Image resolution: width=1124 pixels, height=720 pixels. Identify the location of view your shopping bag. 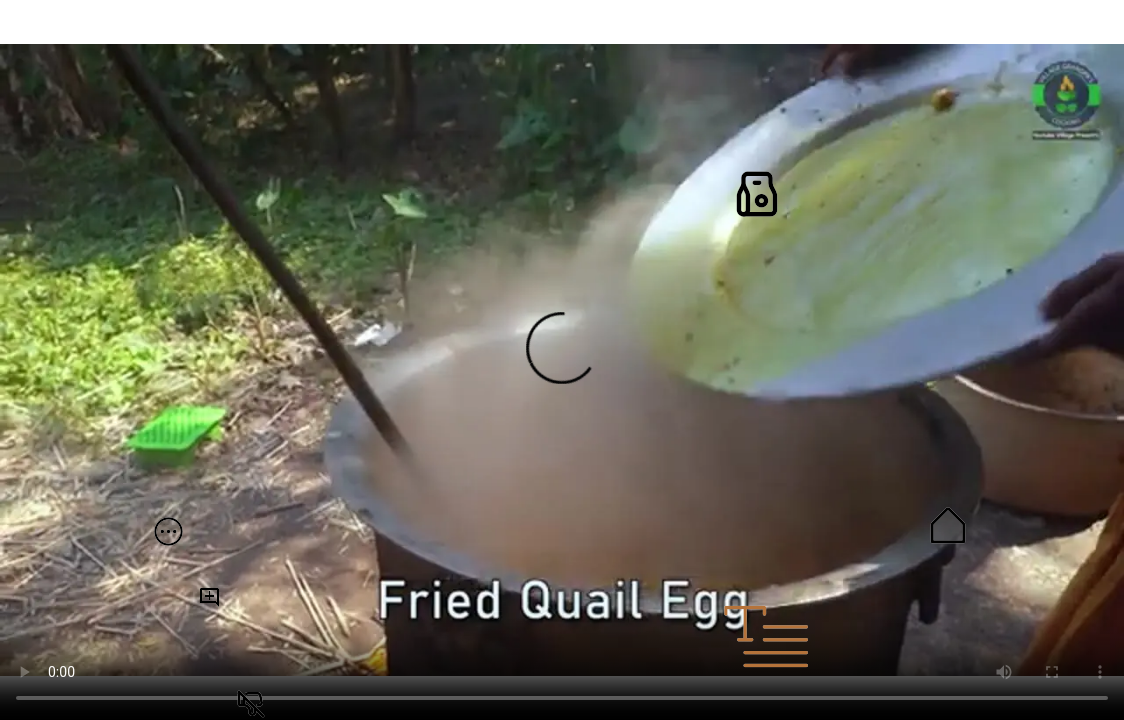
(757, 194).